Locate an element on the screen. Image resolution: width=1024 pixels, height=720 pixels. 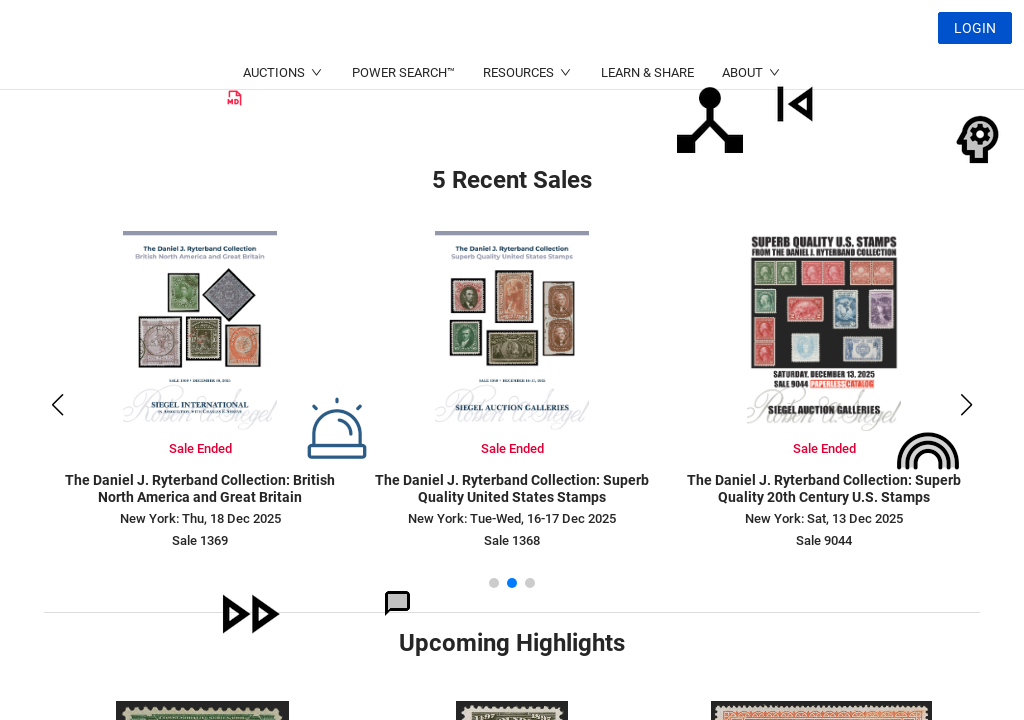
skip forward in media playback is located at coordinates (249, 614).